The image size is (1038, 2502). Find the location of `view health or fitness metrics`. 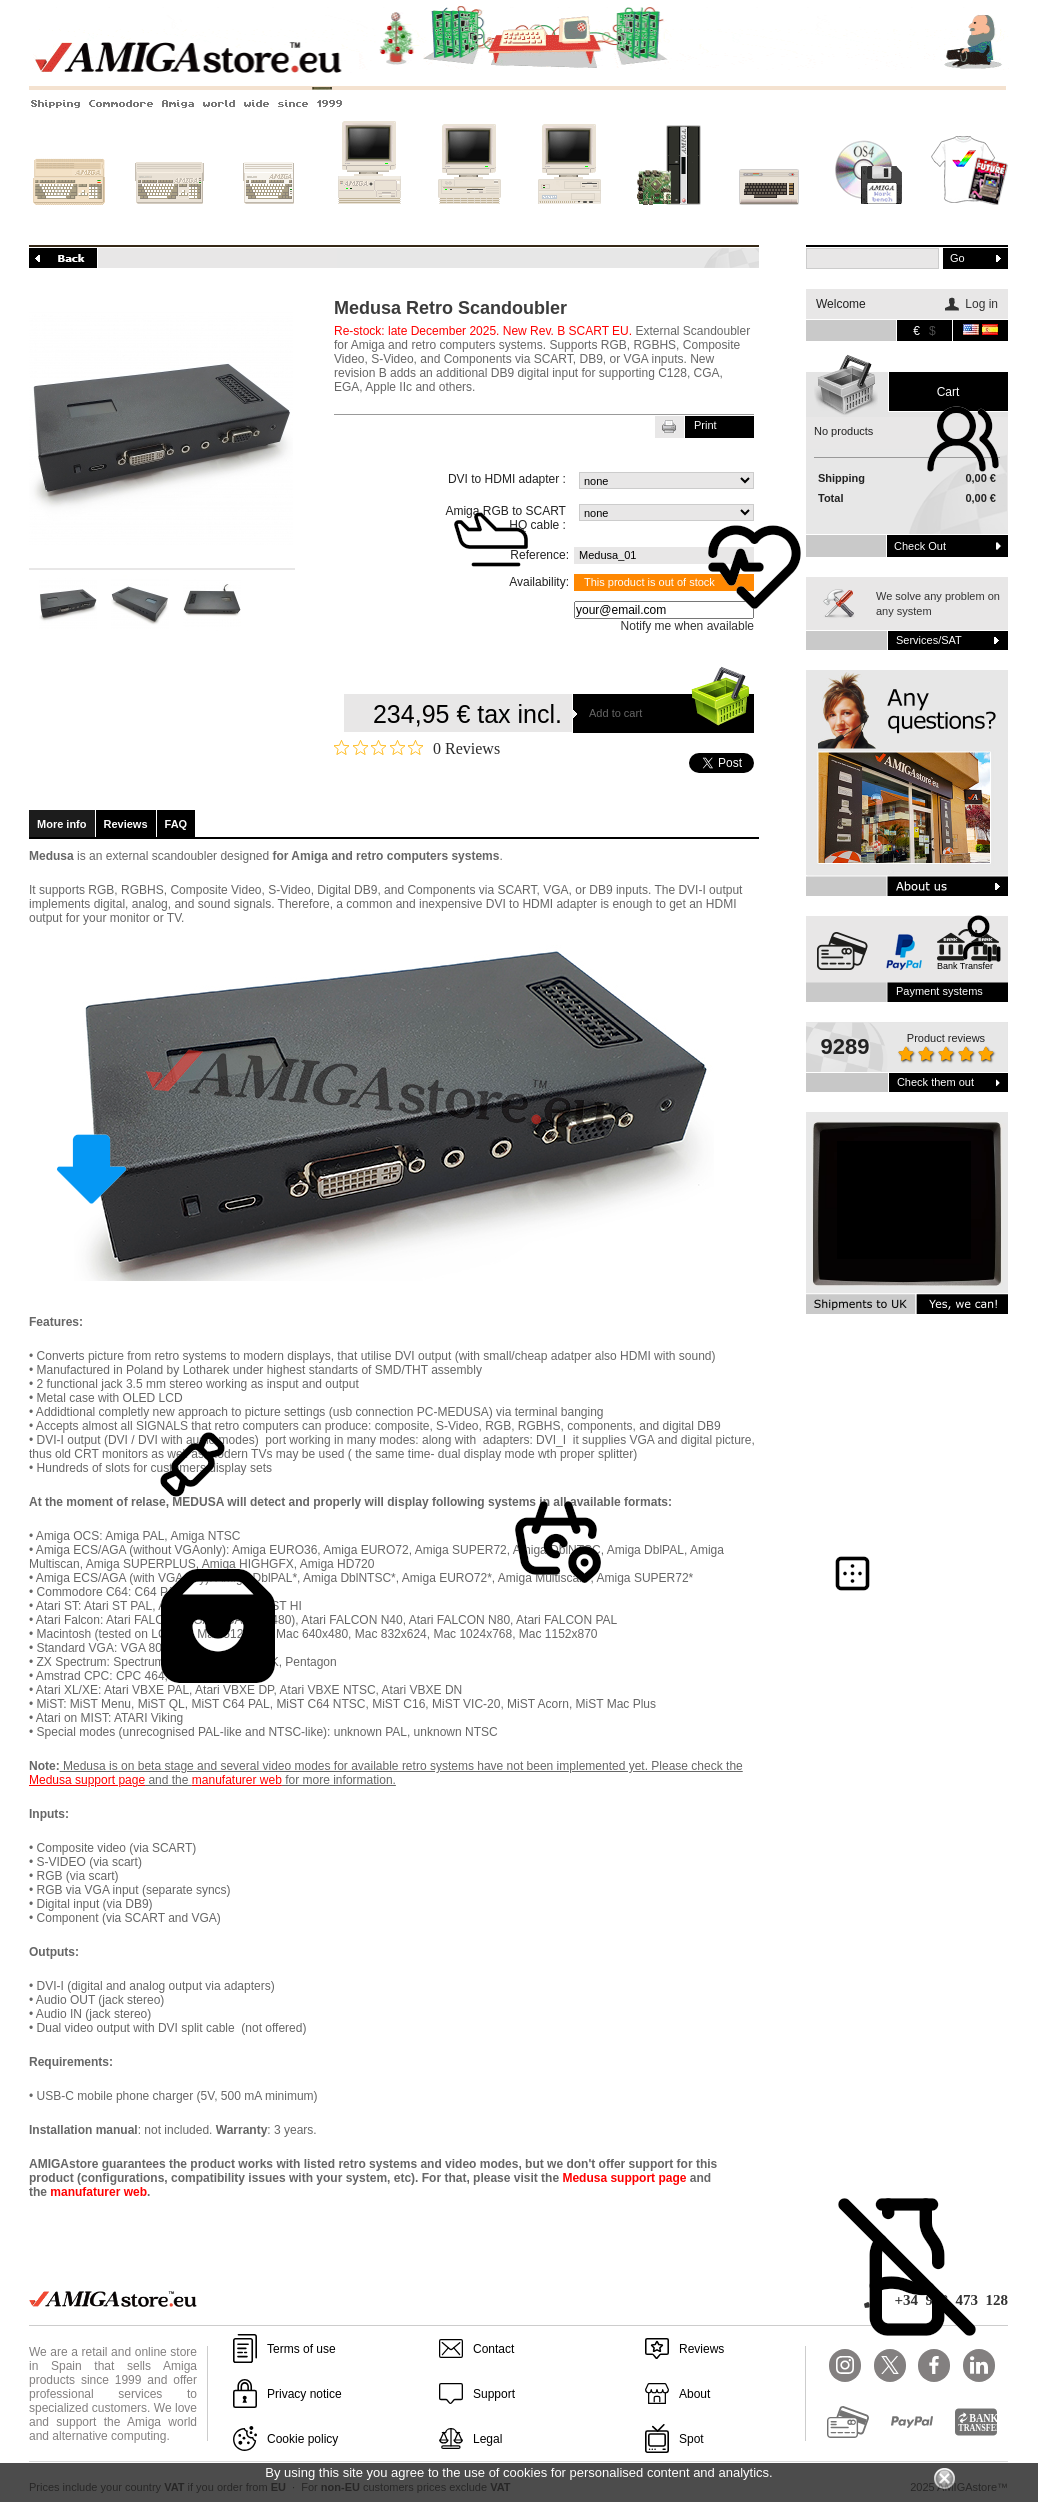

view health or fitness metrics is located at coordinates (754, 562).